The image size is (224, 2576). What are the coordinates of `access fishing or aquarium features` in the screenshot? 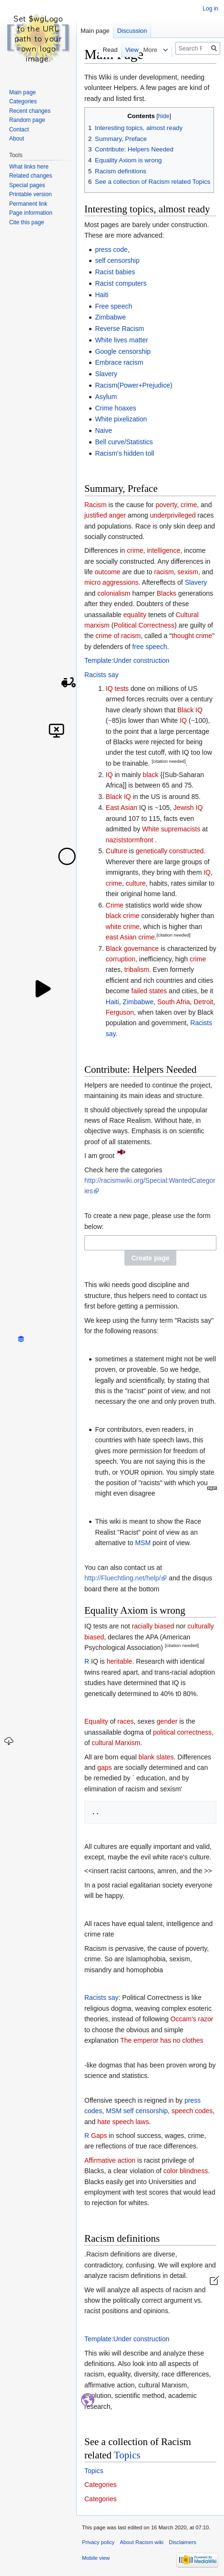 It's located at (121, 1152).